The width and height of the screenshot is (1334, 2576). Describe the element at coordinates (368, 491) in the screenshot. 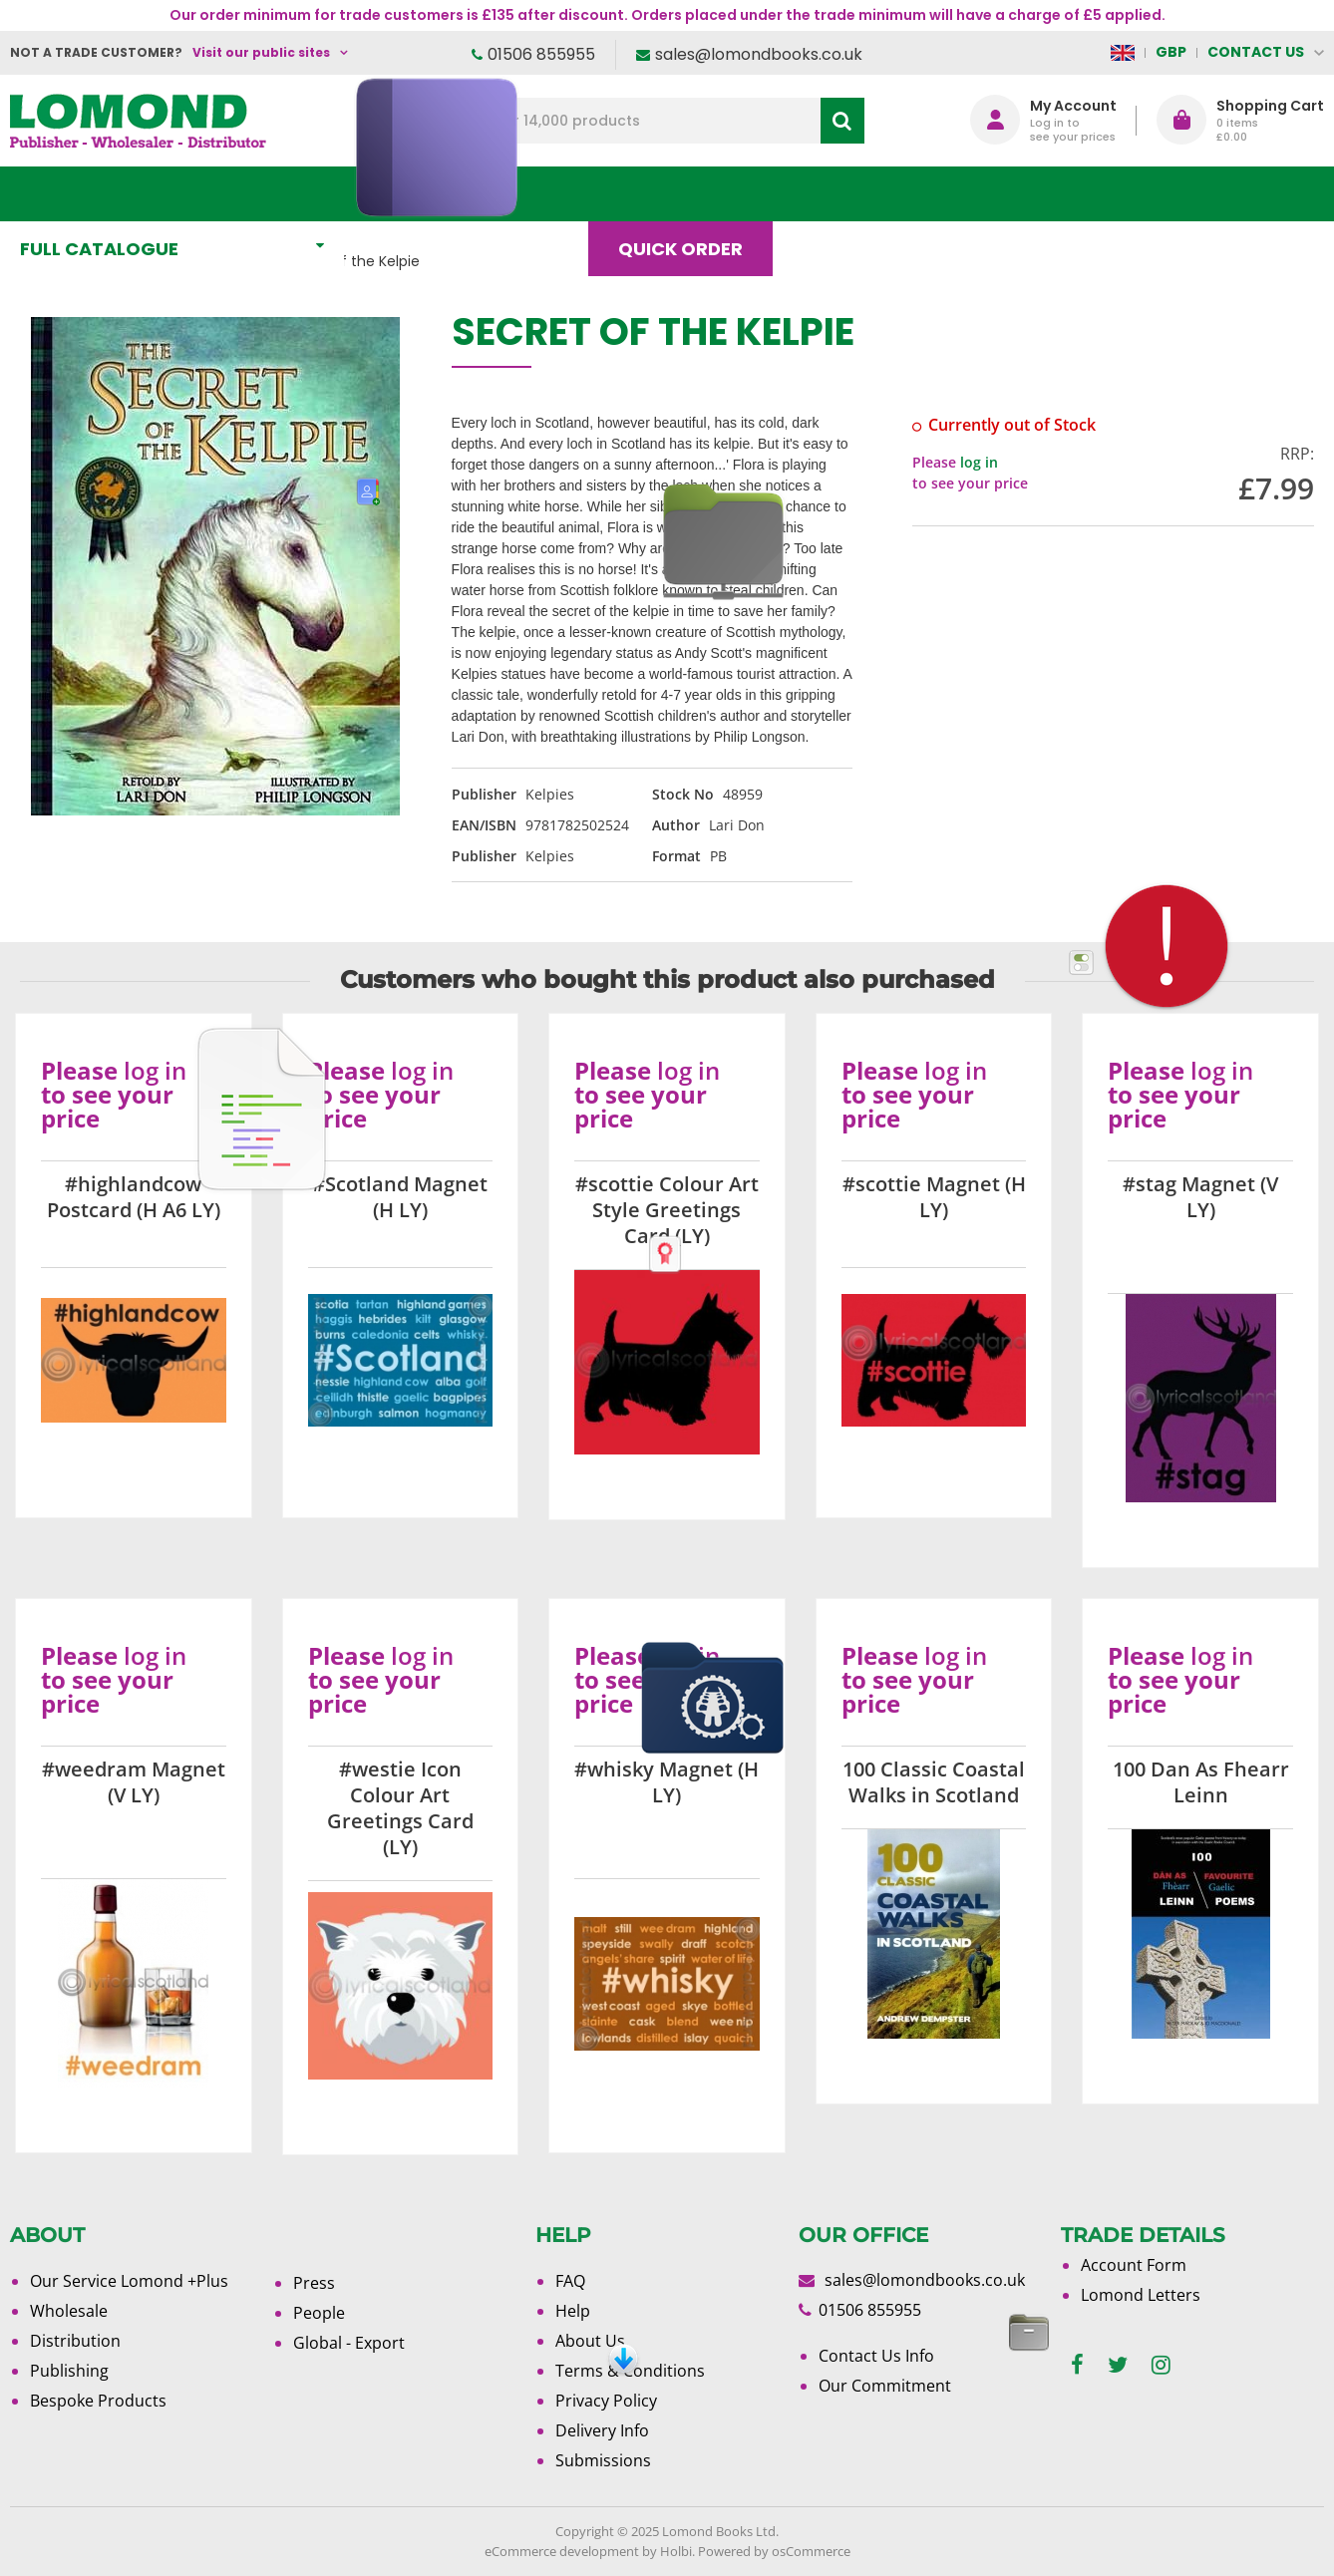

I see `create a new contact in your address book` at that location.